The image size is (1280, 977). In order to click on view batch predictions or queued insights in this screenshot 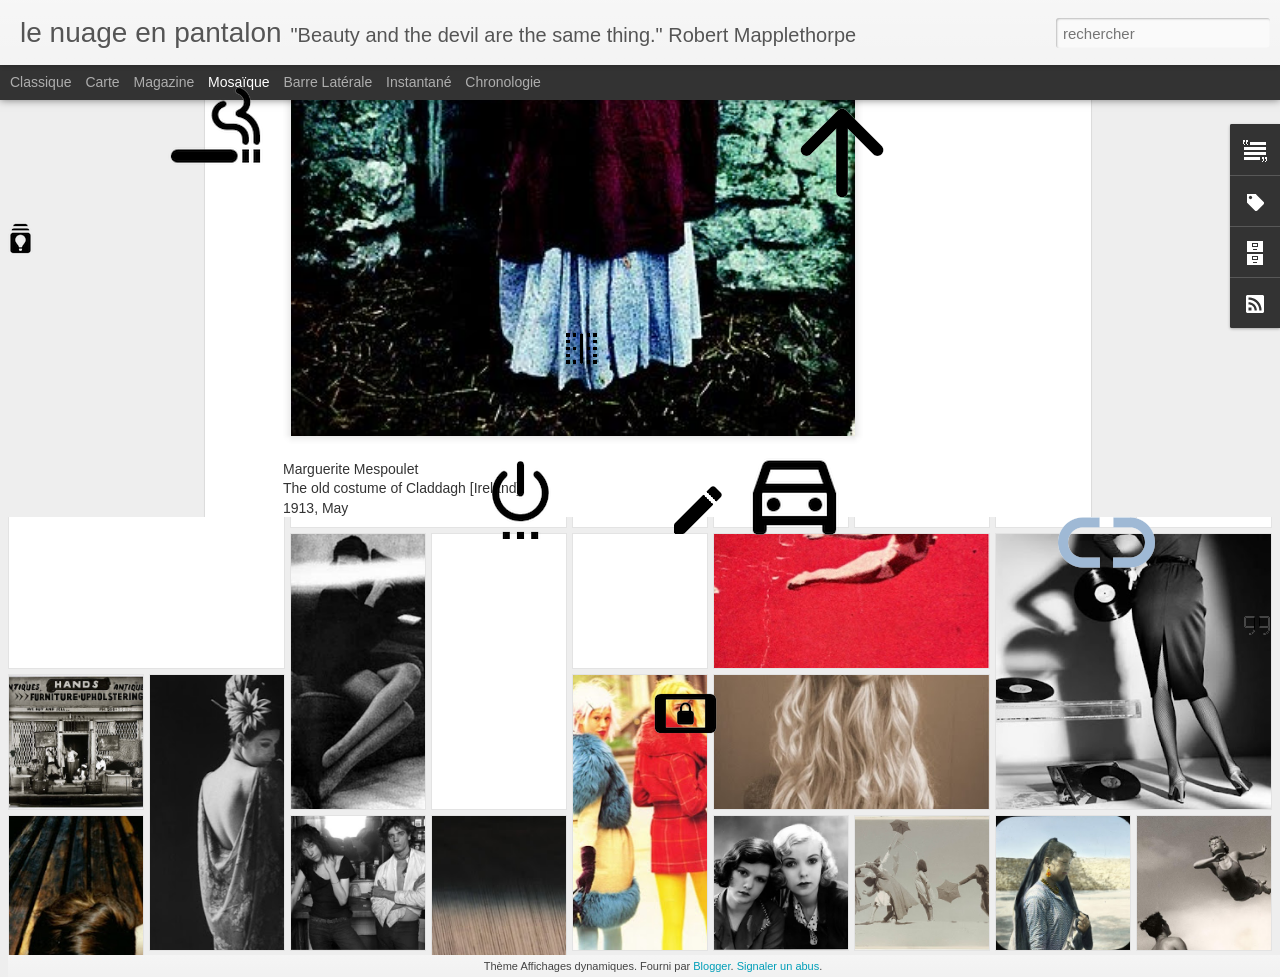, I will do `click(20, 238)`.